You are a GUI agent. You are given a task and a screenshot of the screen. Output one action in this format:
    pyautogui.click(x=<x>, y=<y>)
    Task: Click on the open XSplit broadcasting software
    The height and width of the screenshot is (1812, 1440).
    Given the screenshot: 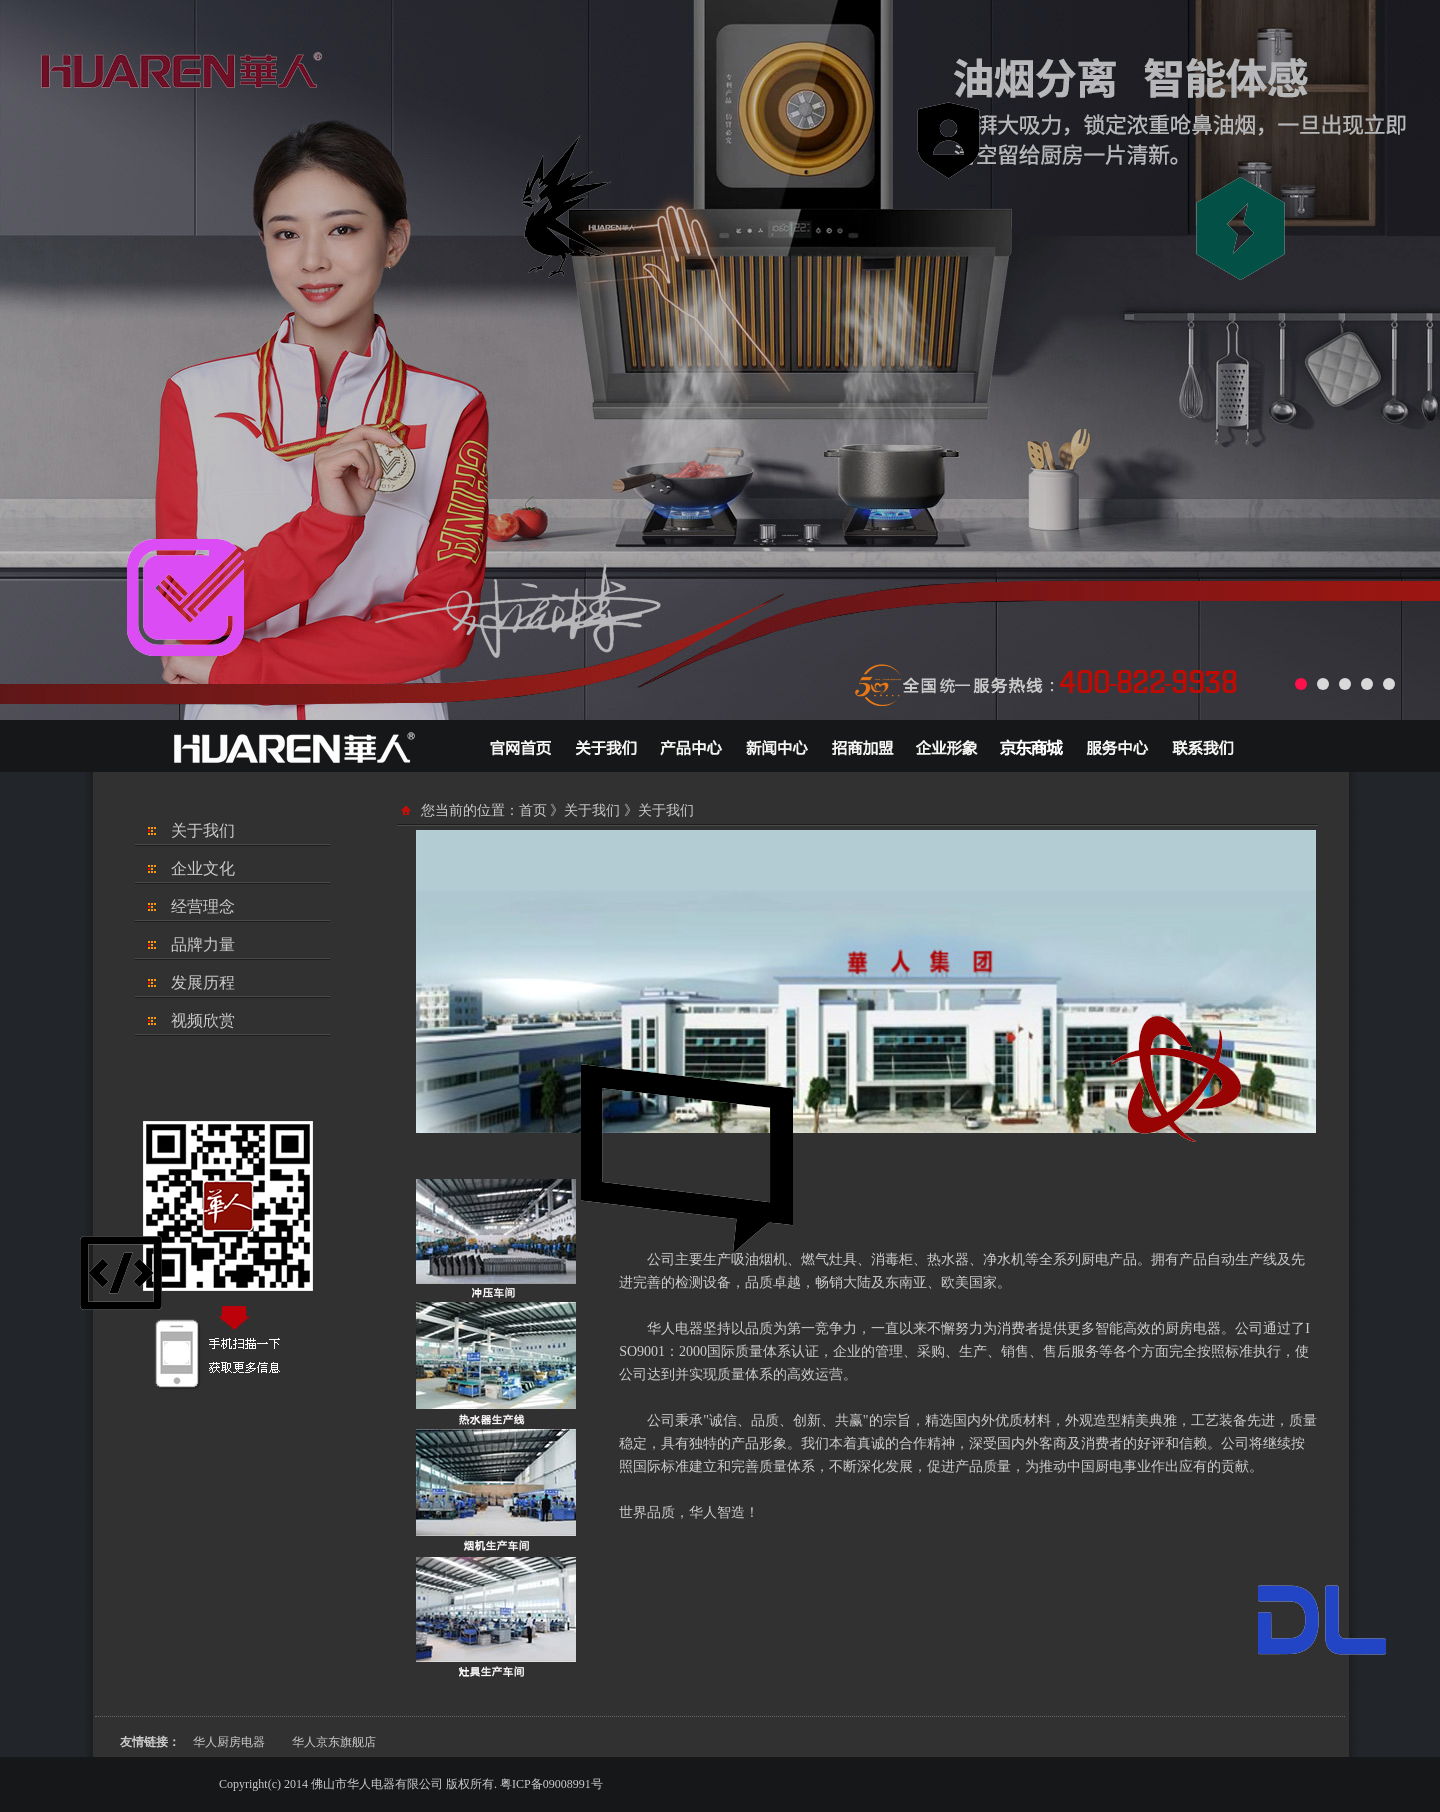 What is the action you would take?
    pyautogui.click(x=687, y=1159)
    